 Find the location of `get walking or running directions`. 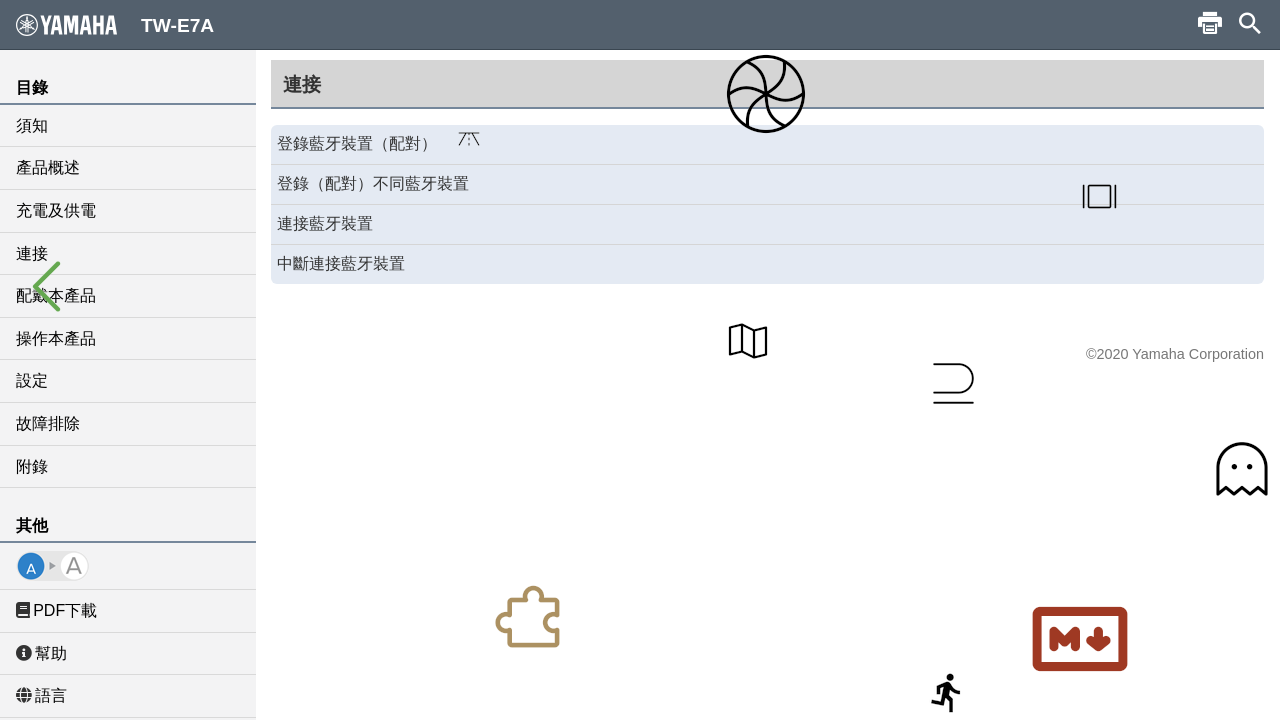

get walking or running directions is located at coordinates (947, 692).